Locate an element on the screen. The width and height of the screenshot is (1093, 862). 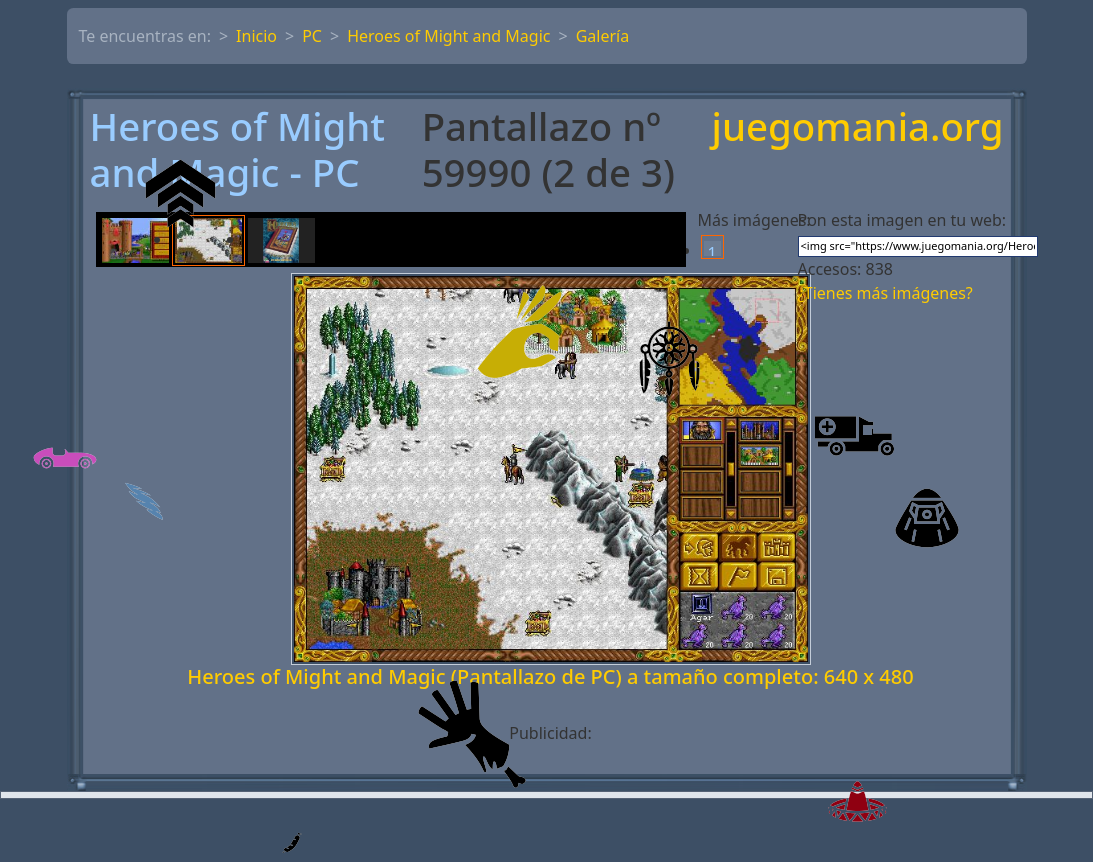
select mexican or latin american themed content is located at coordinates (857, 801).